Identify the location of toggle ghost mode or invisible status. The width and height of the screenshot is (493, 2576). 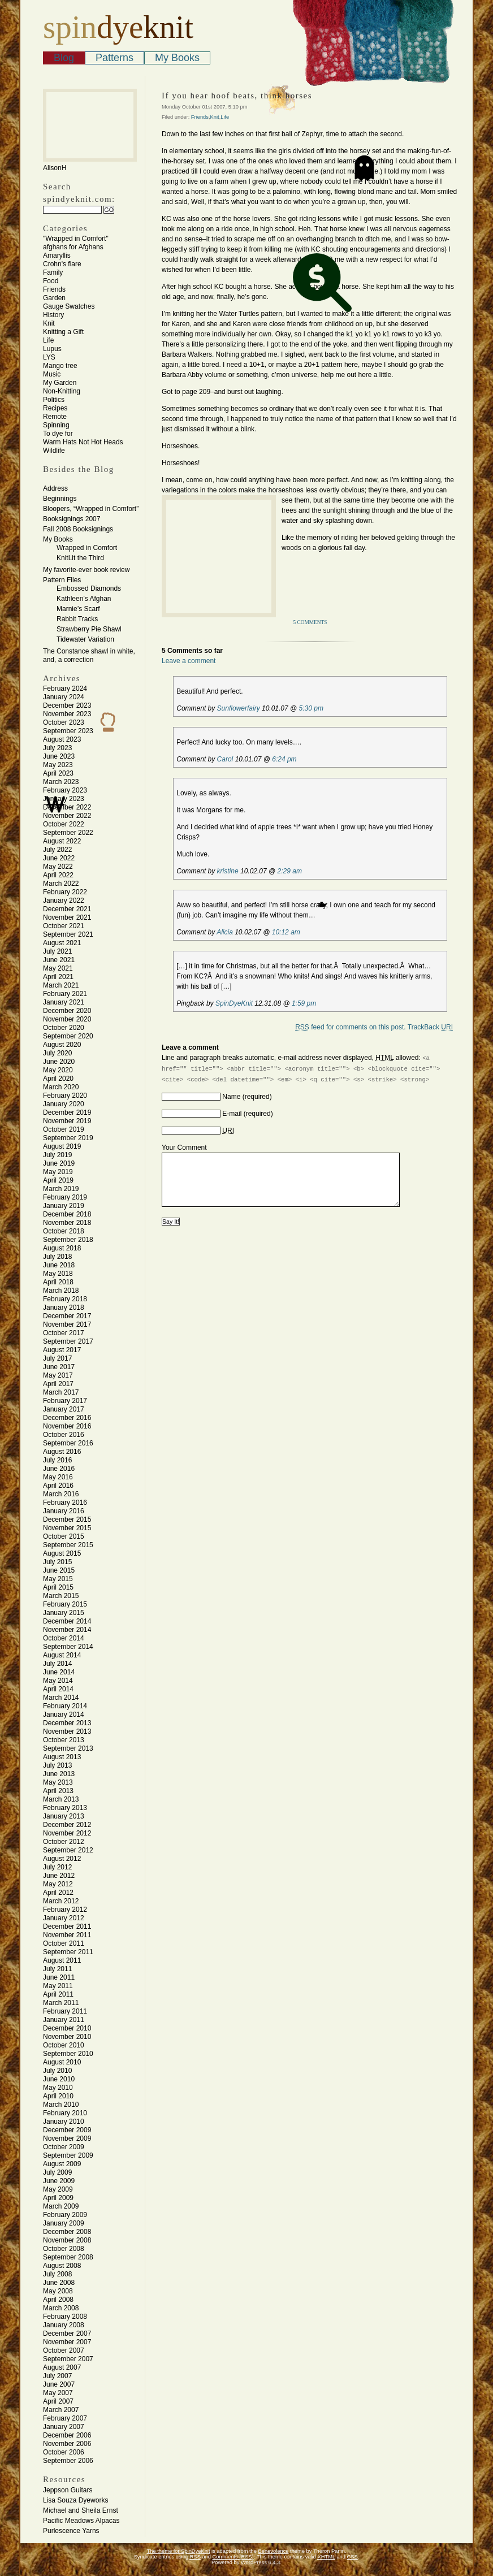
(364, 168).